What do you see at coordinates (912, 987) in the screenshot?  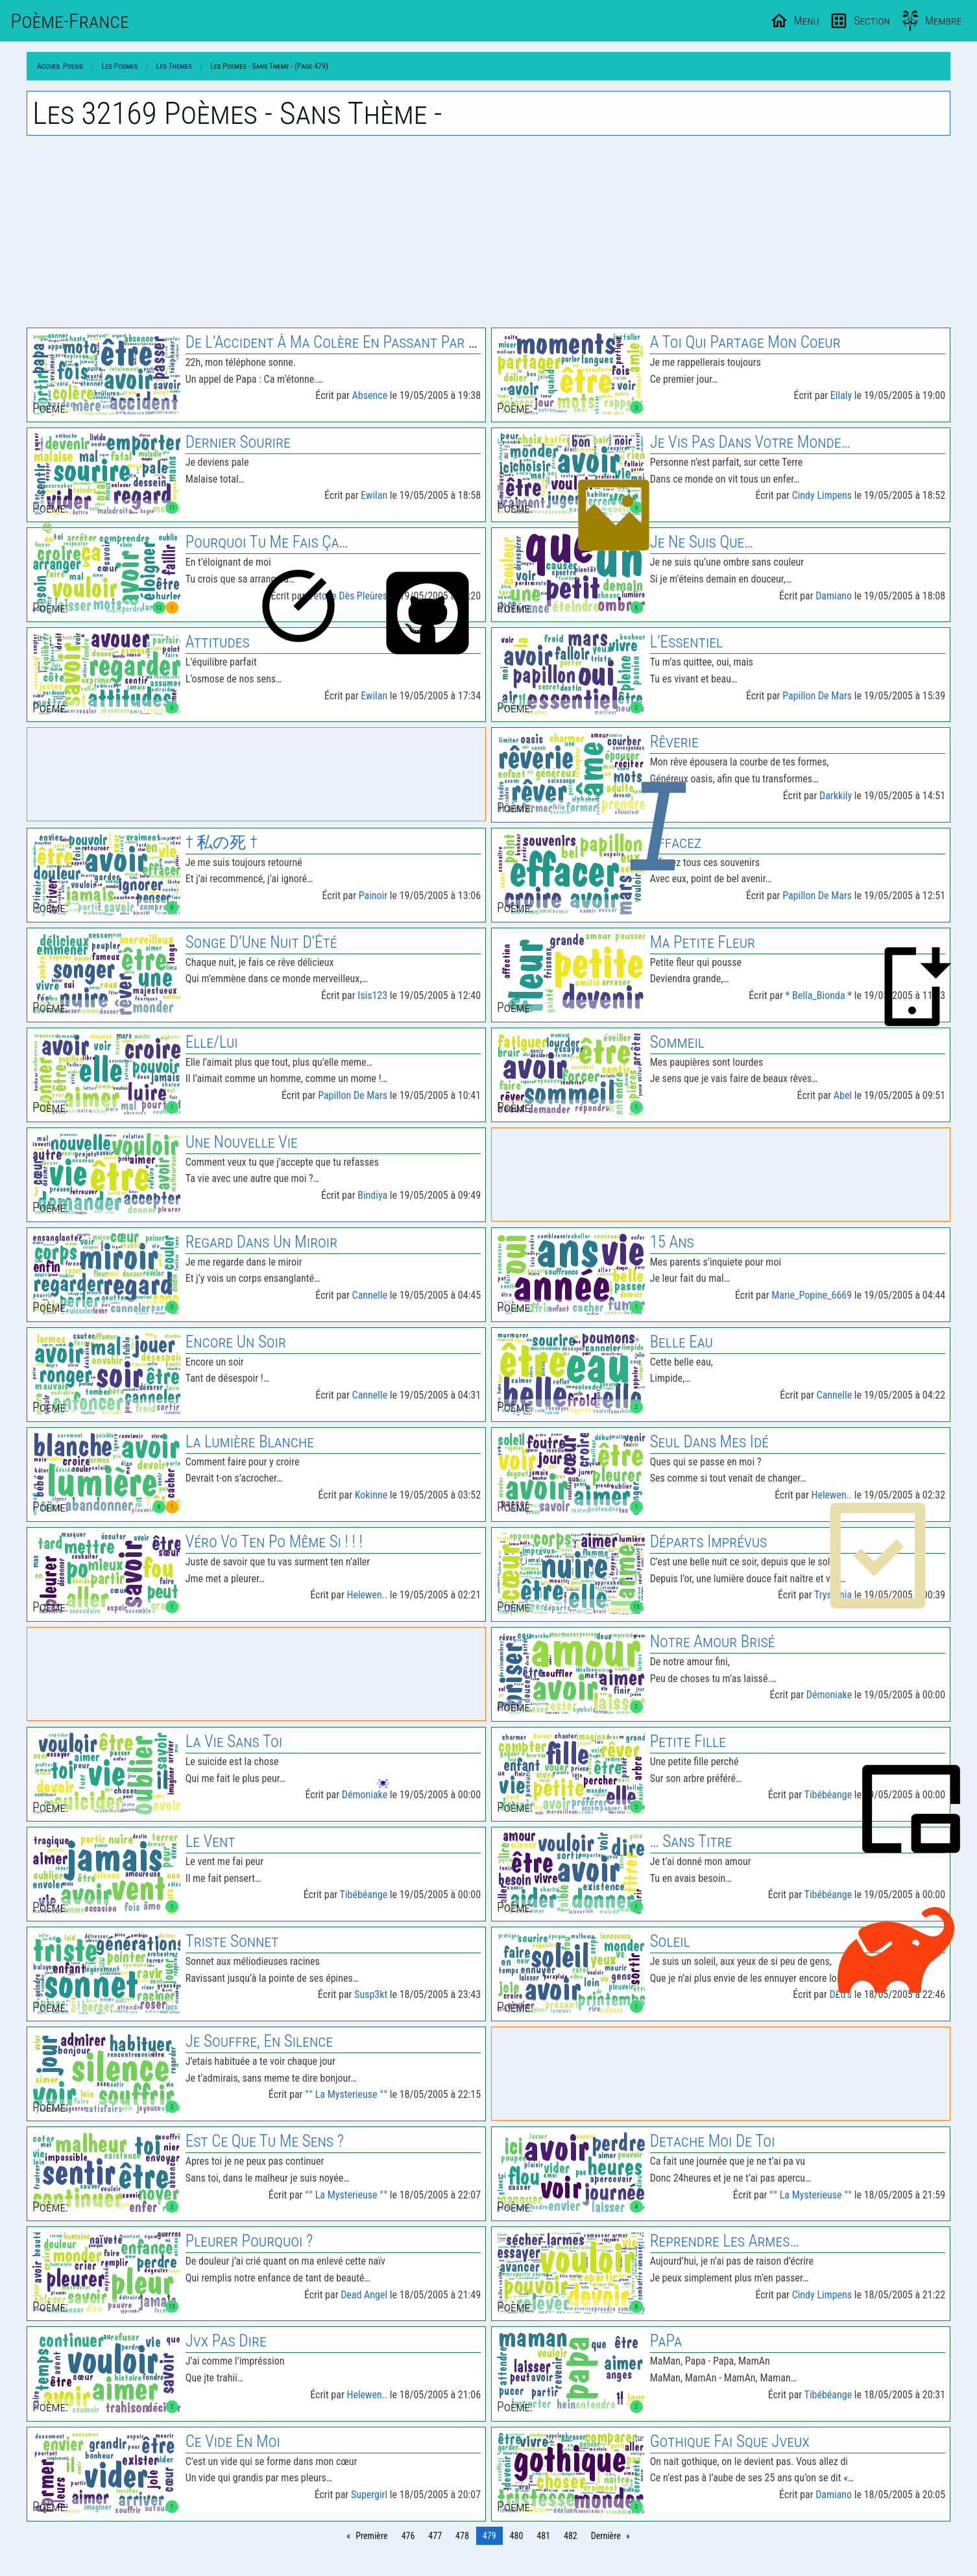 I see `download app to mobile device` at bounding box center [912, 987].